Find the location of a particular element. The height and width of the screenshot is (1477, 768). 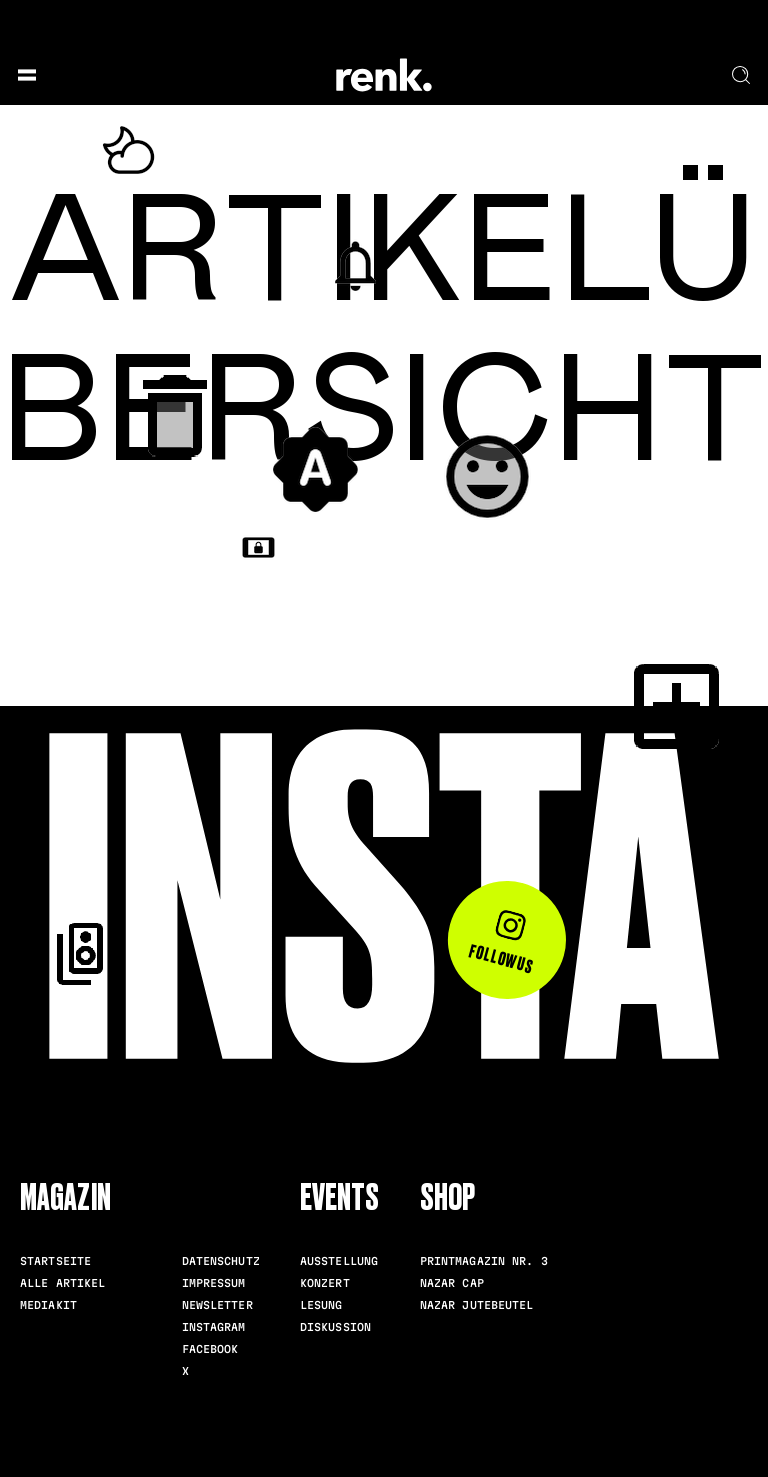

delete selected item is located at coordinates (175, 416).